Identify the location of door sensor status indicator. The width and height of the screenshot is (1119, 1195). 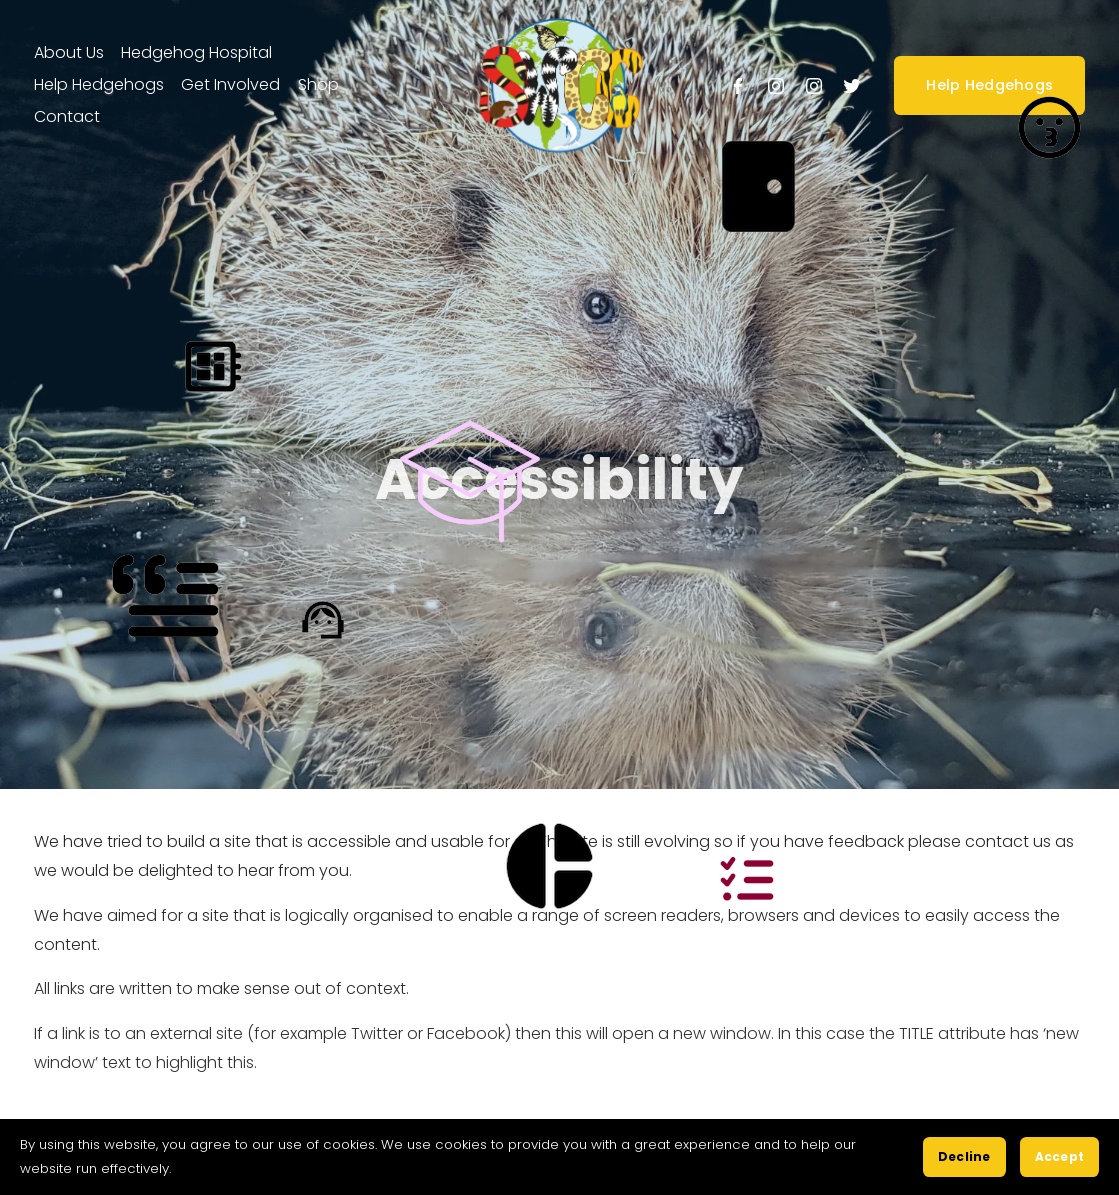
(758, 186).